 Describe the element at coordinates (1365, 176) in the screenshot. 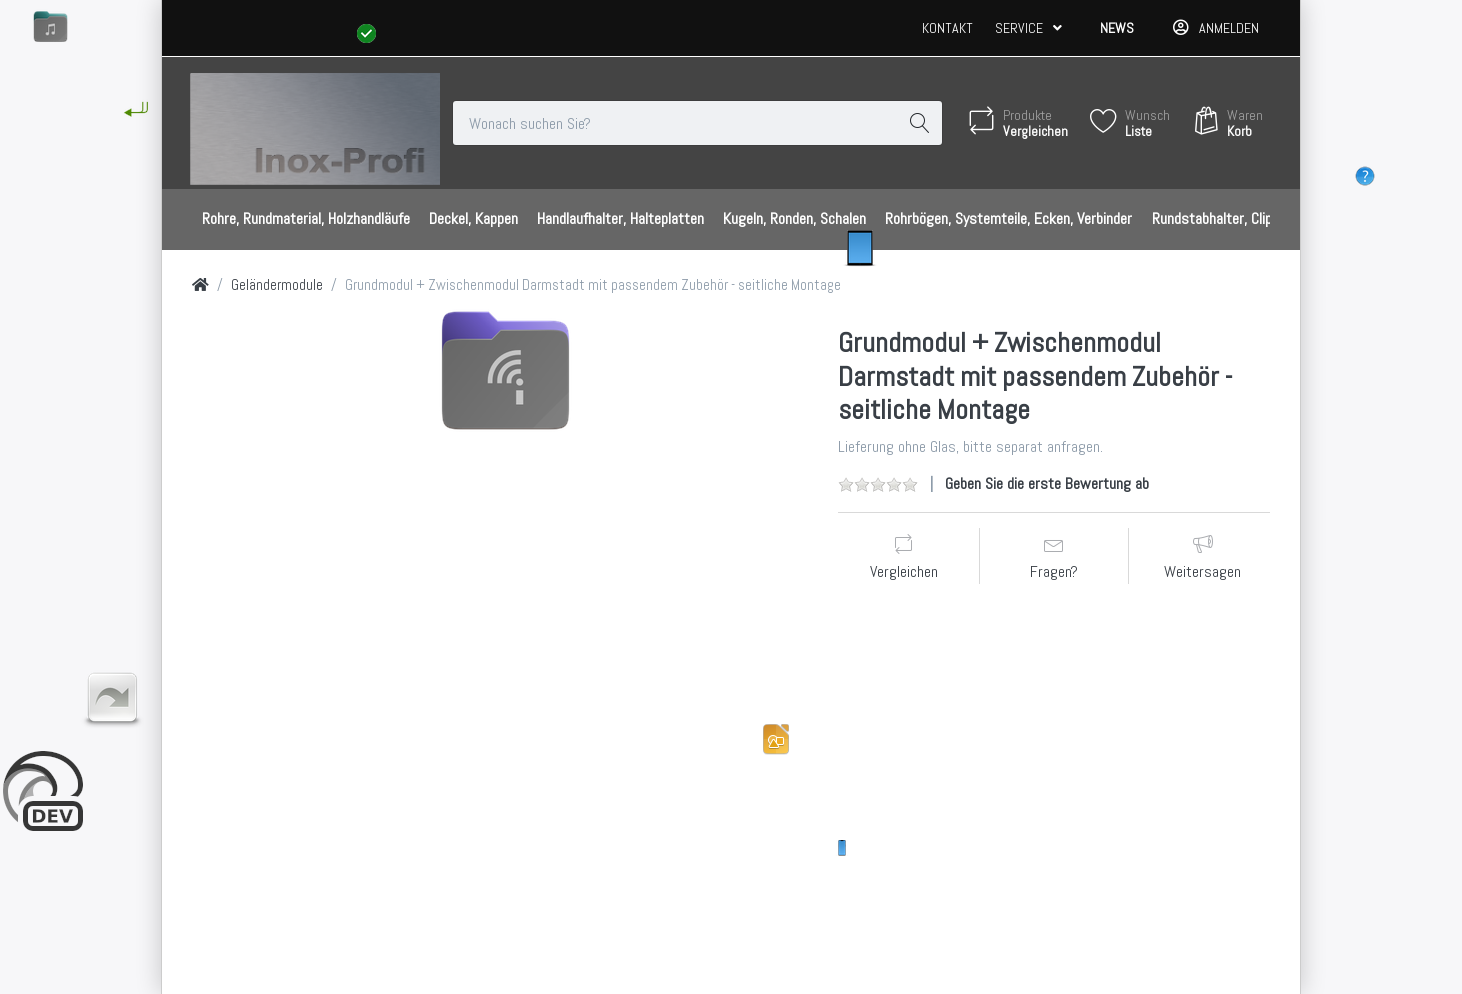

I see `open help center or documentation` at that location.